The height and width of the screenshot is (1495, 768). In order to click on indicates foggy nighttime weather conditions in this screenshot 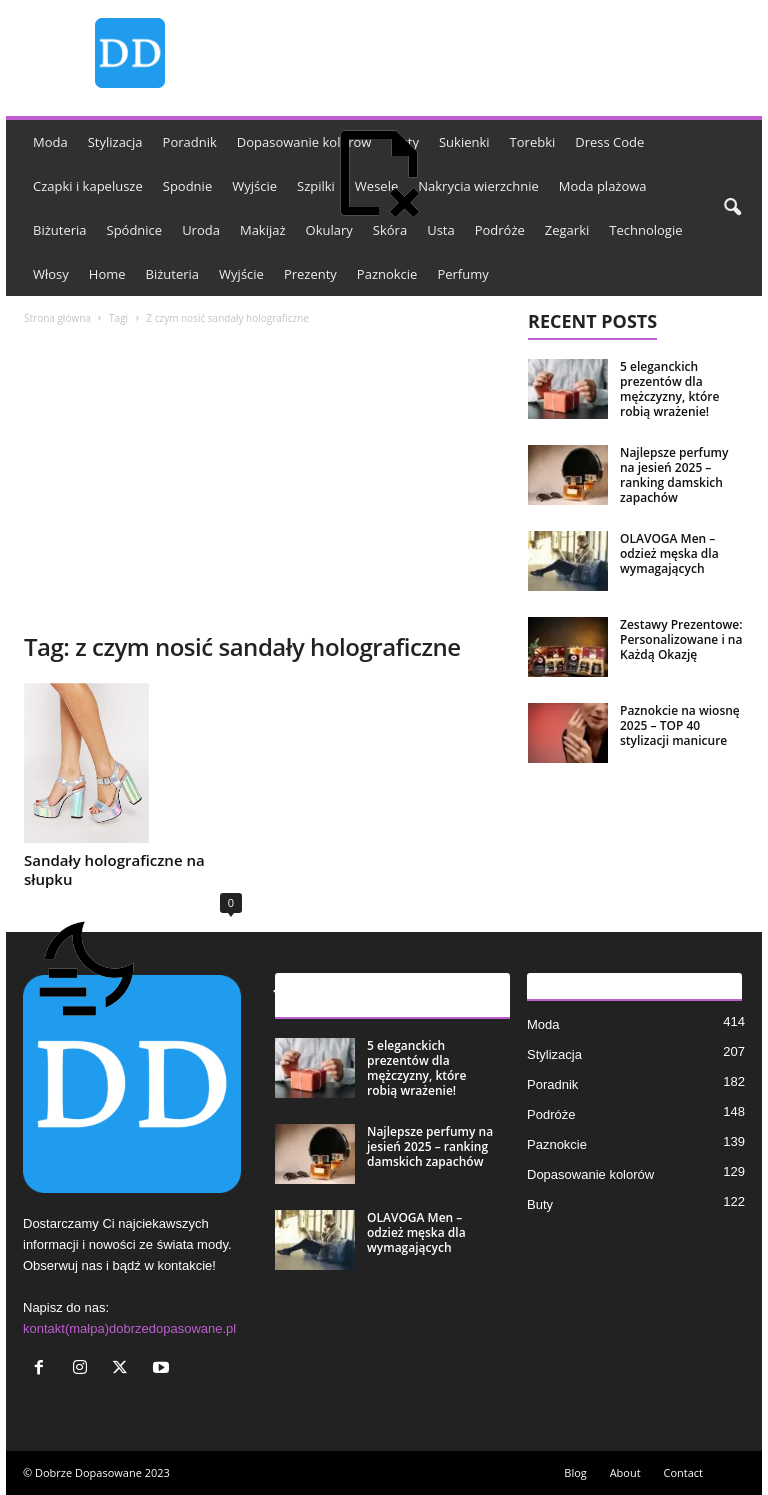, I will do `click(86, 968)`.